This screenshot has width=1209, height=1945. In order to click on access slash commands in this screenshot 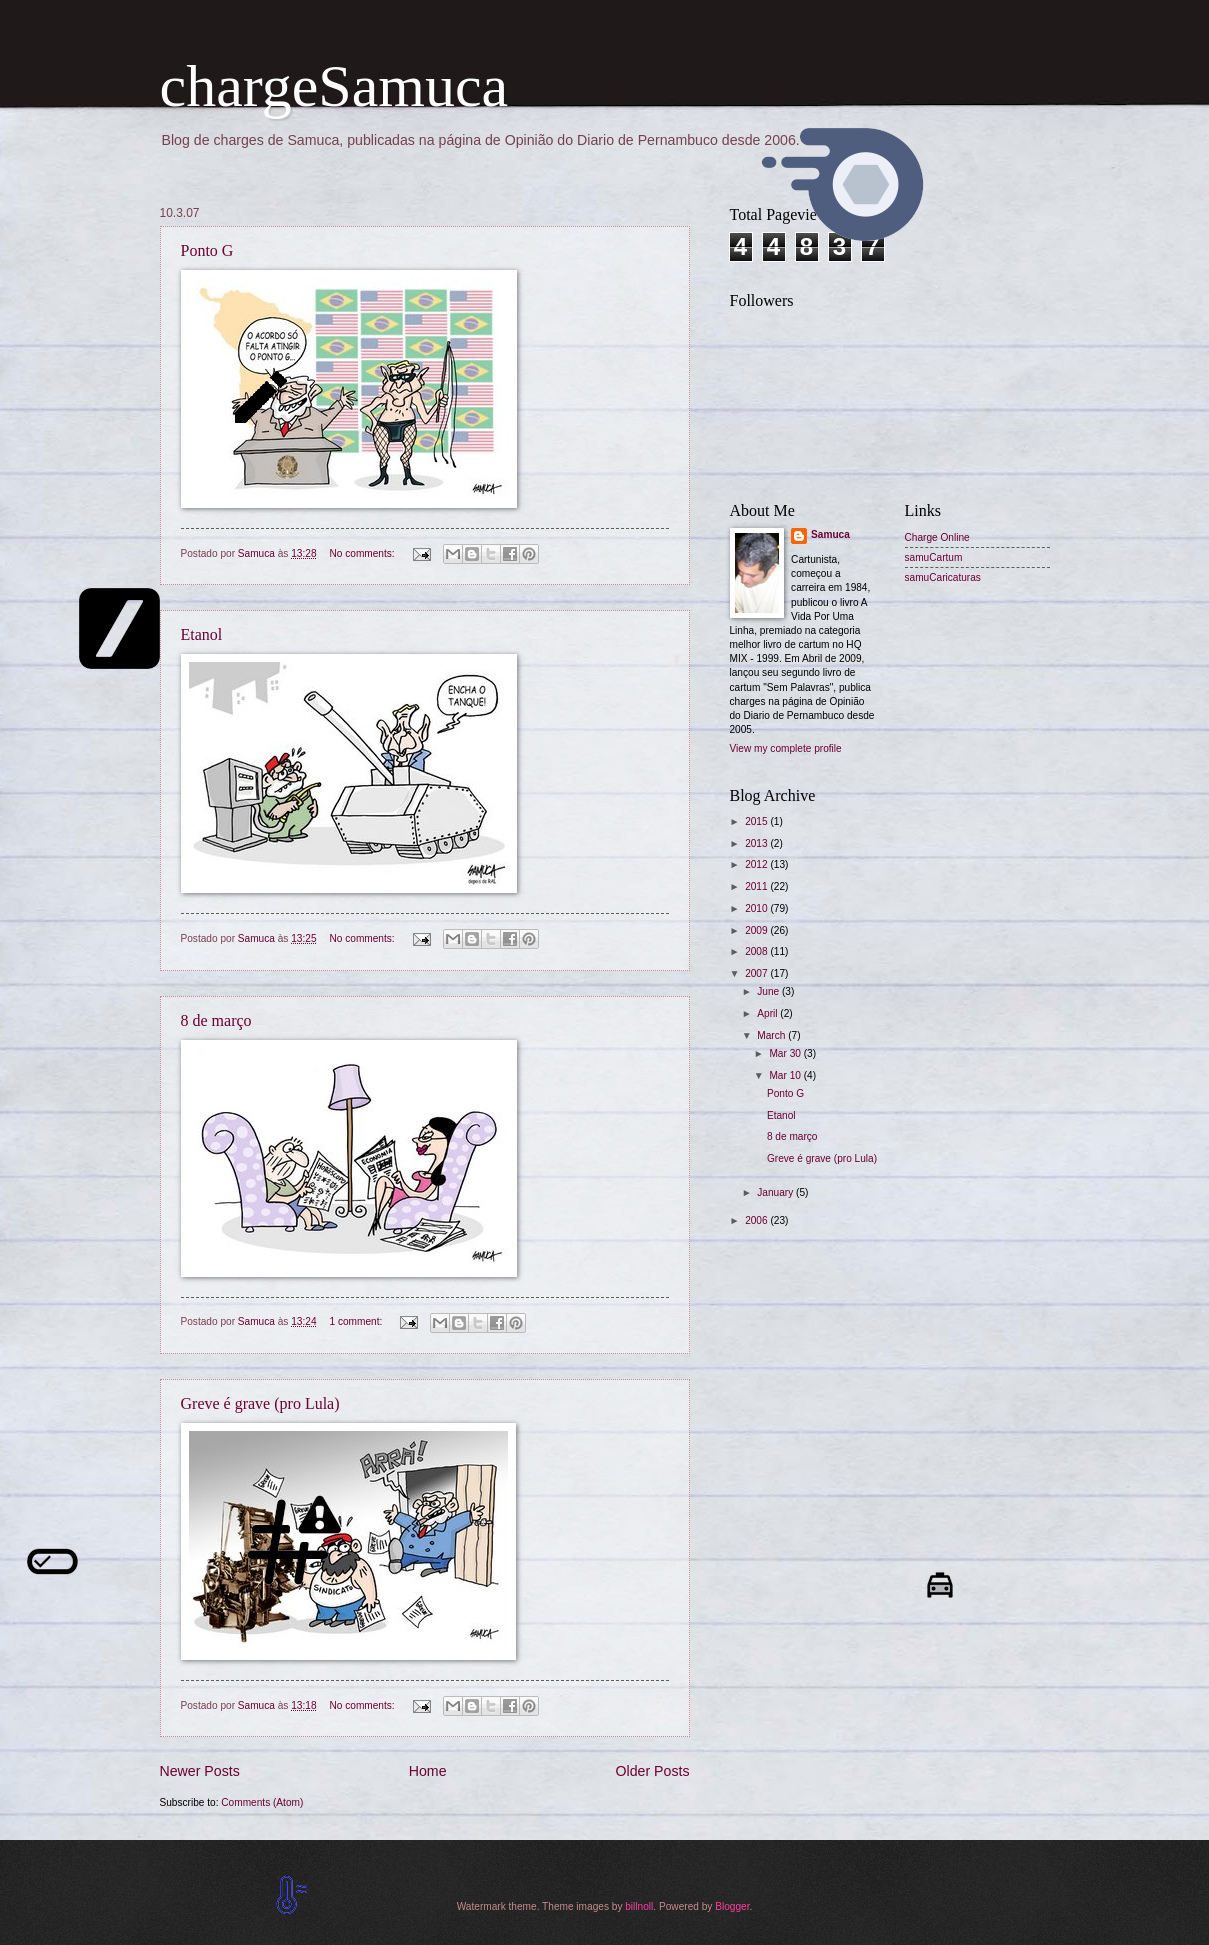, I will do `click(119, 628)`.